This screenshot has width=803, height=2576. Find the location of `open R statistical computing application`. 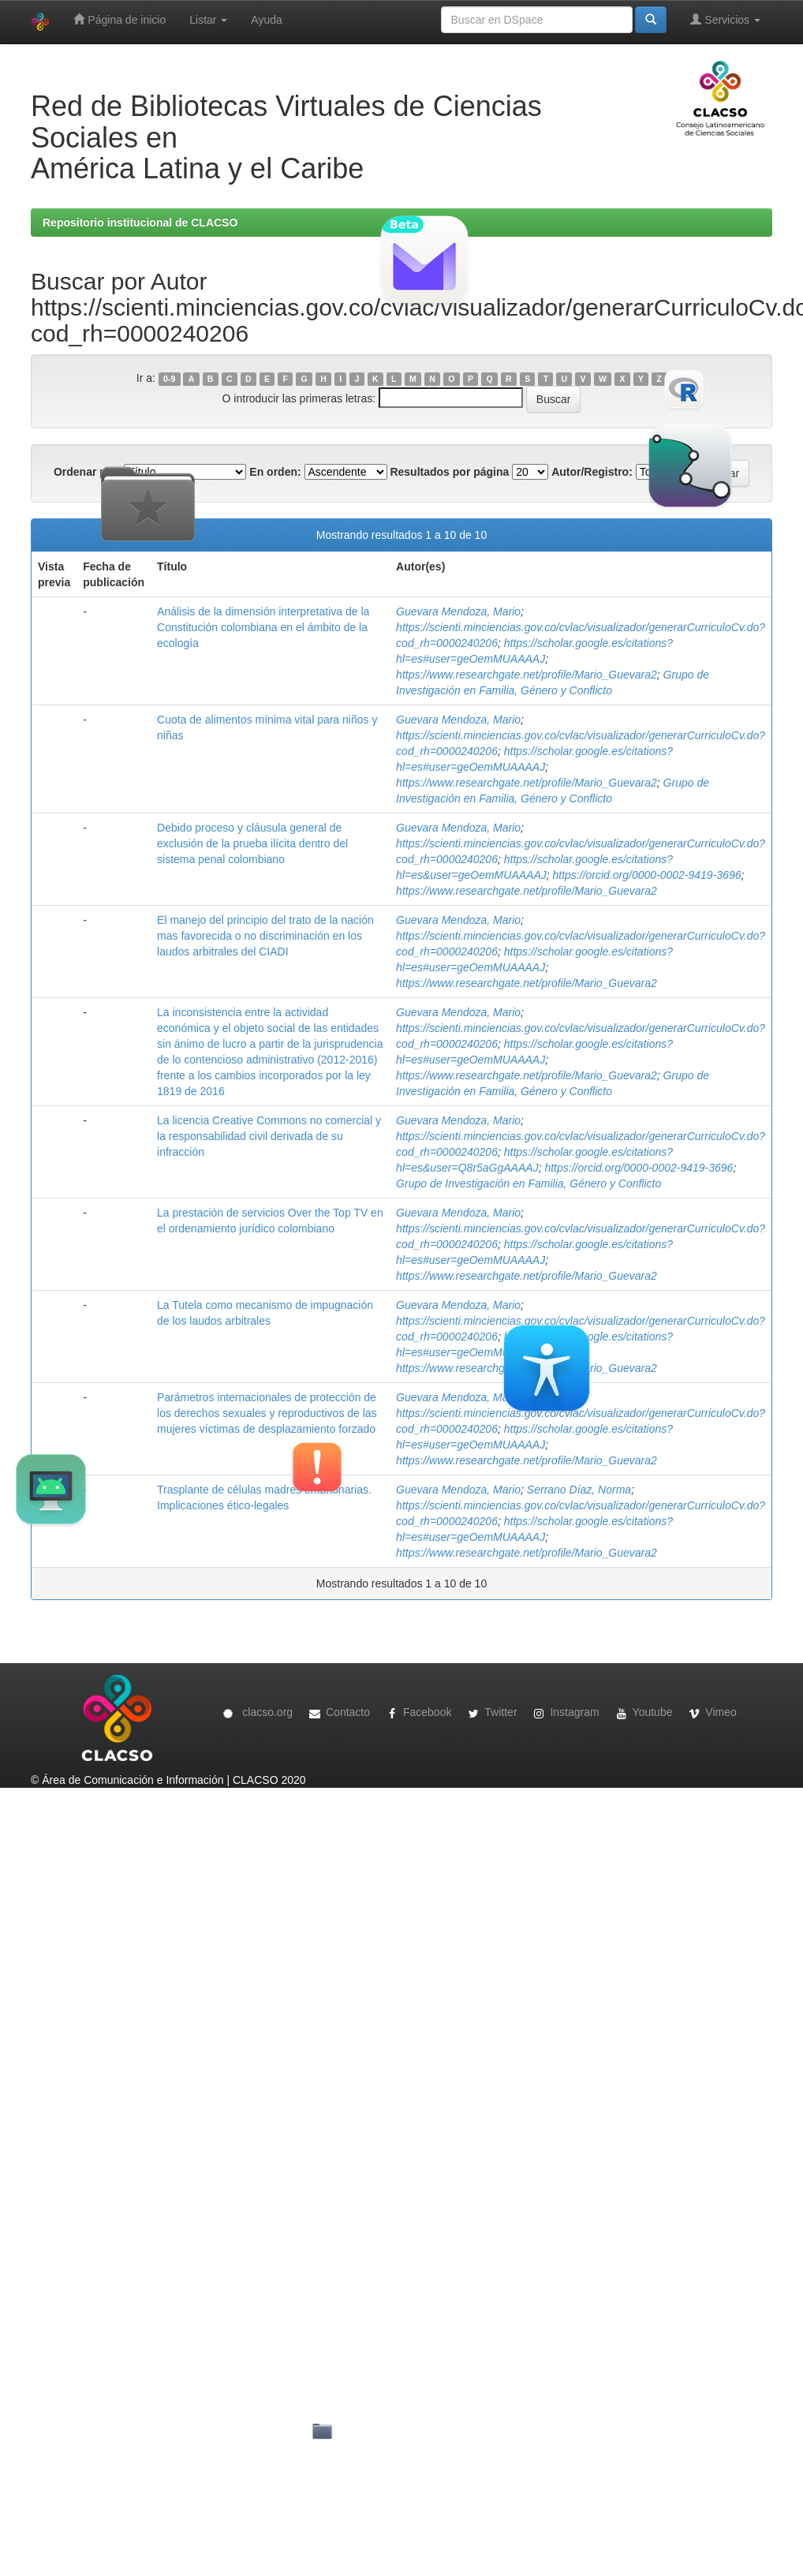

open R statistical computing application is located at coordinates (683, 389).